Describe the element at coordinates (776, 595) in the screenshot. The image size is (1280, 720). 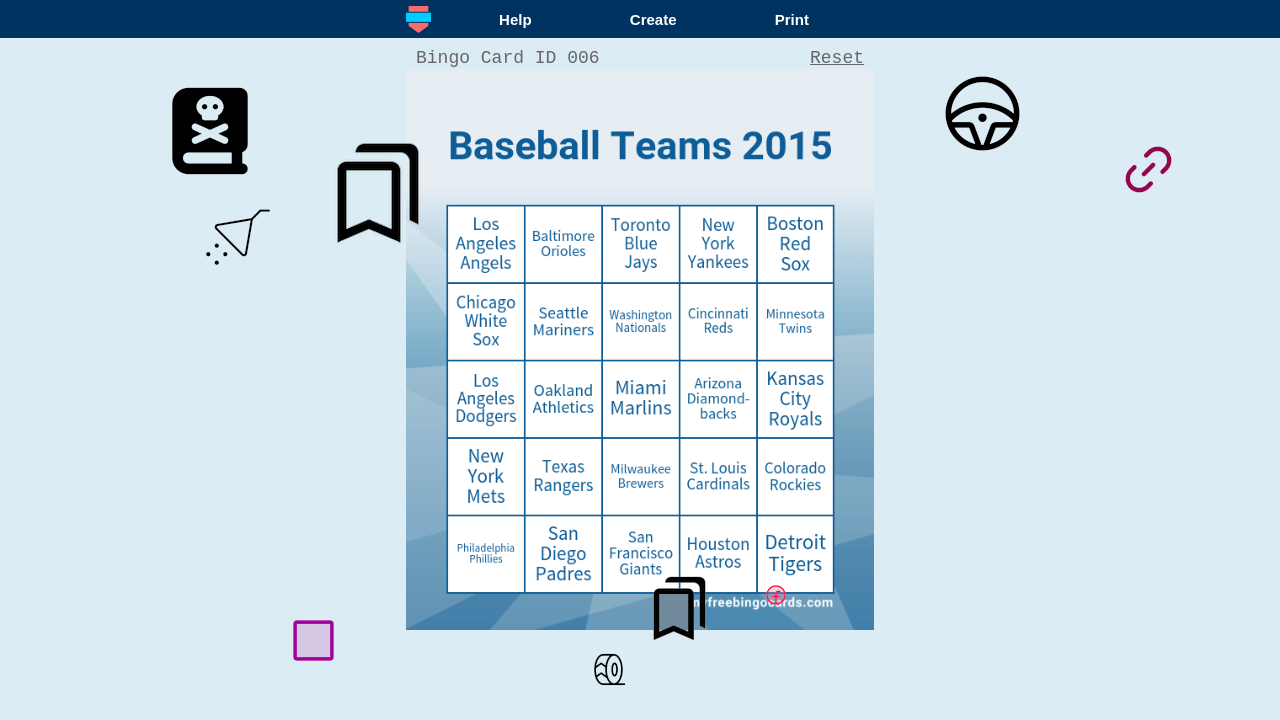
I see `link to facebook profile or page` at that location.